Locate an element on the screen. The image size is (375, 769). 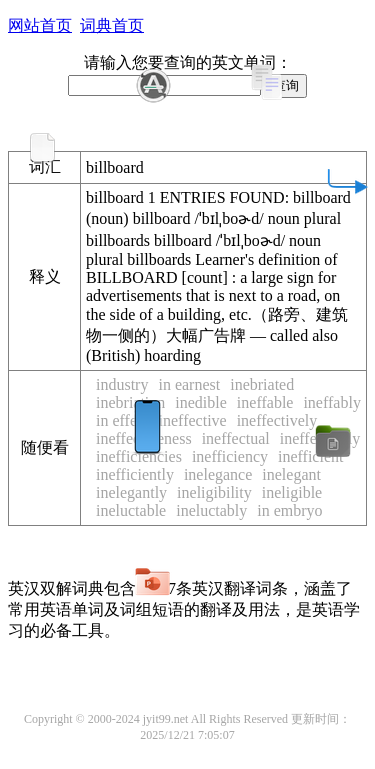
copy selected content to clipboard is located at coordinates (267, 82).